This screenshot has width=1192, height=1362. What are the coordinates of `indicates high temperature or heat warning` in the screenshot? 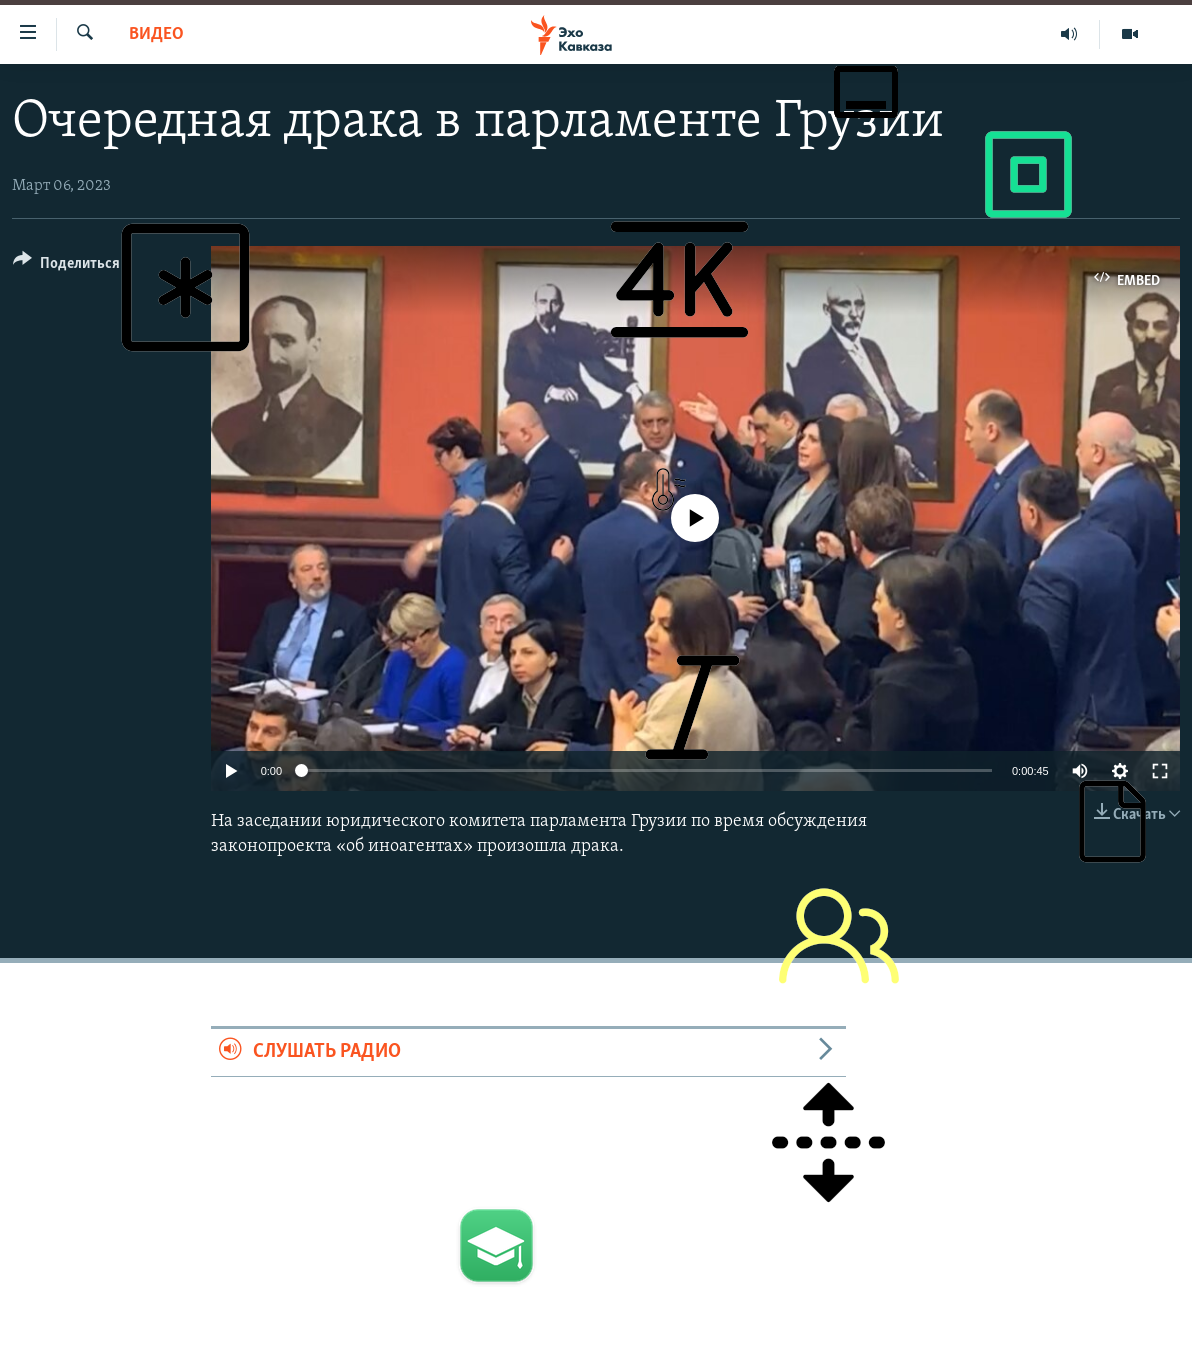 It's located at (664, 489).